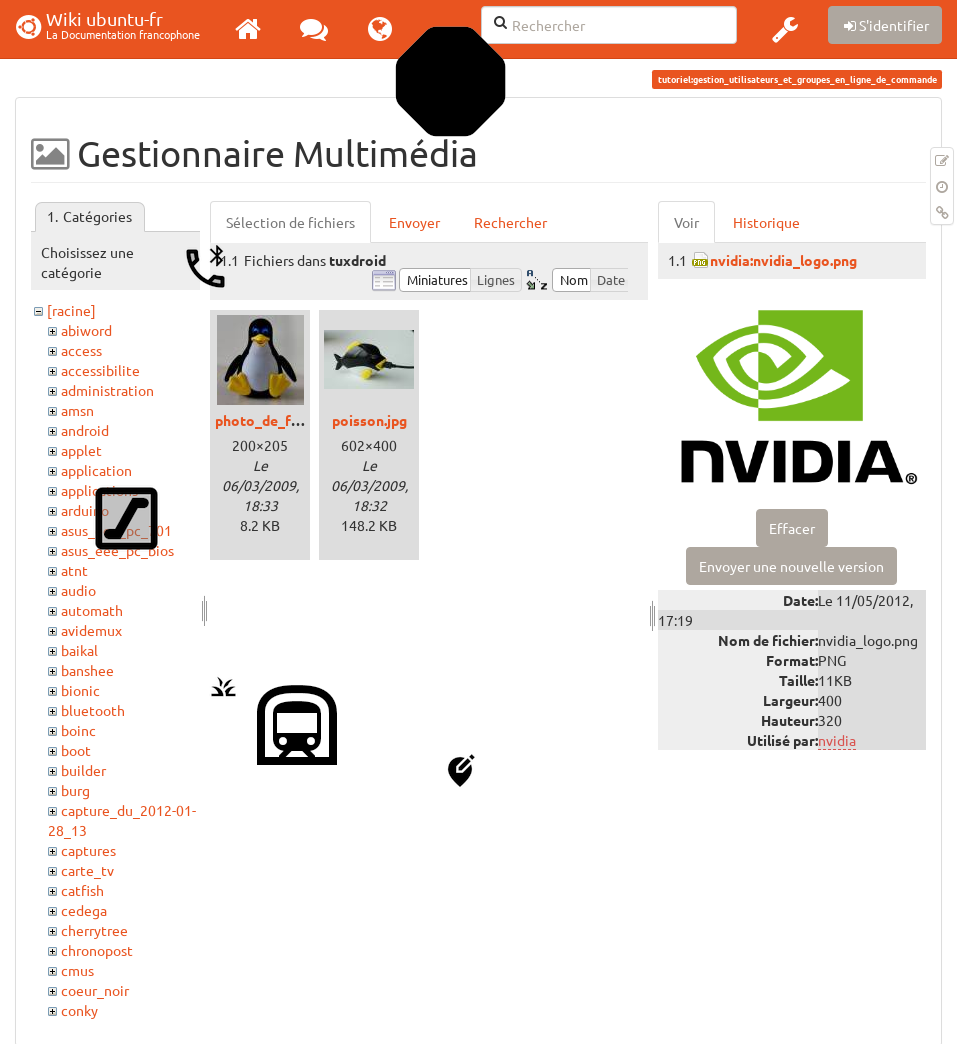  What do you see at coordinates (450, 81) in the screenshot?
I see `stop or halt action indicator` at bounding box center [450, 81].